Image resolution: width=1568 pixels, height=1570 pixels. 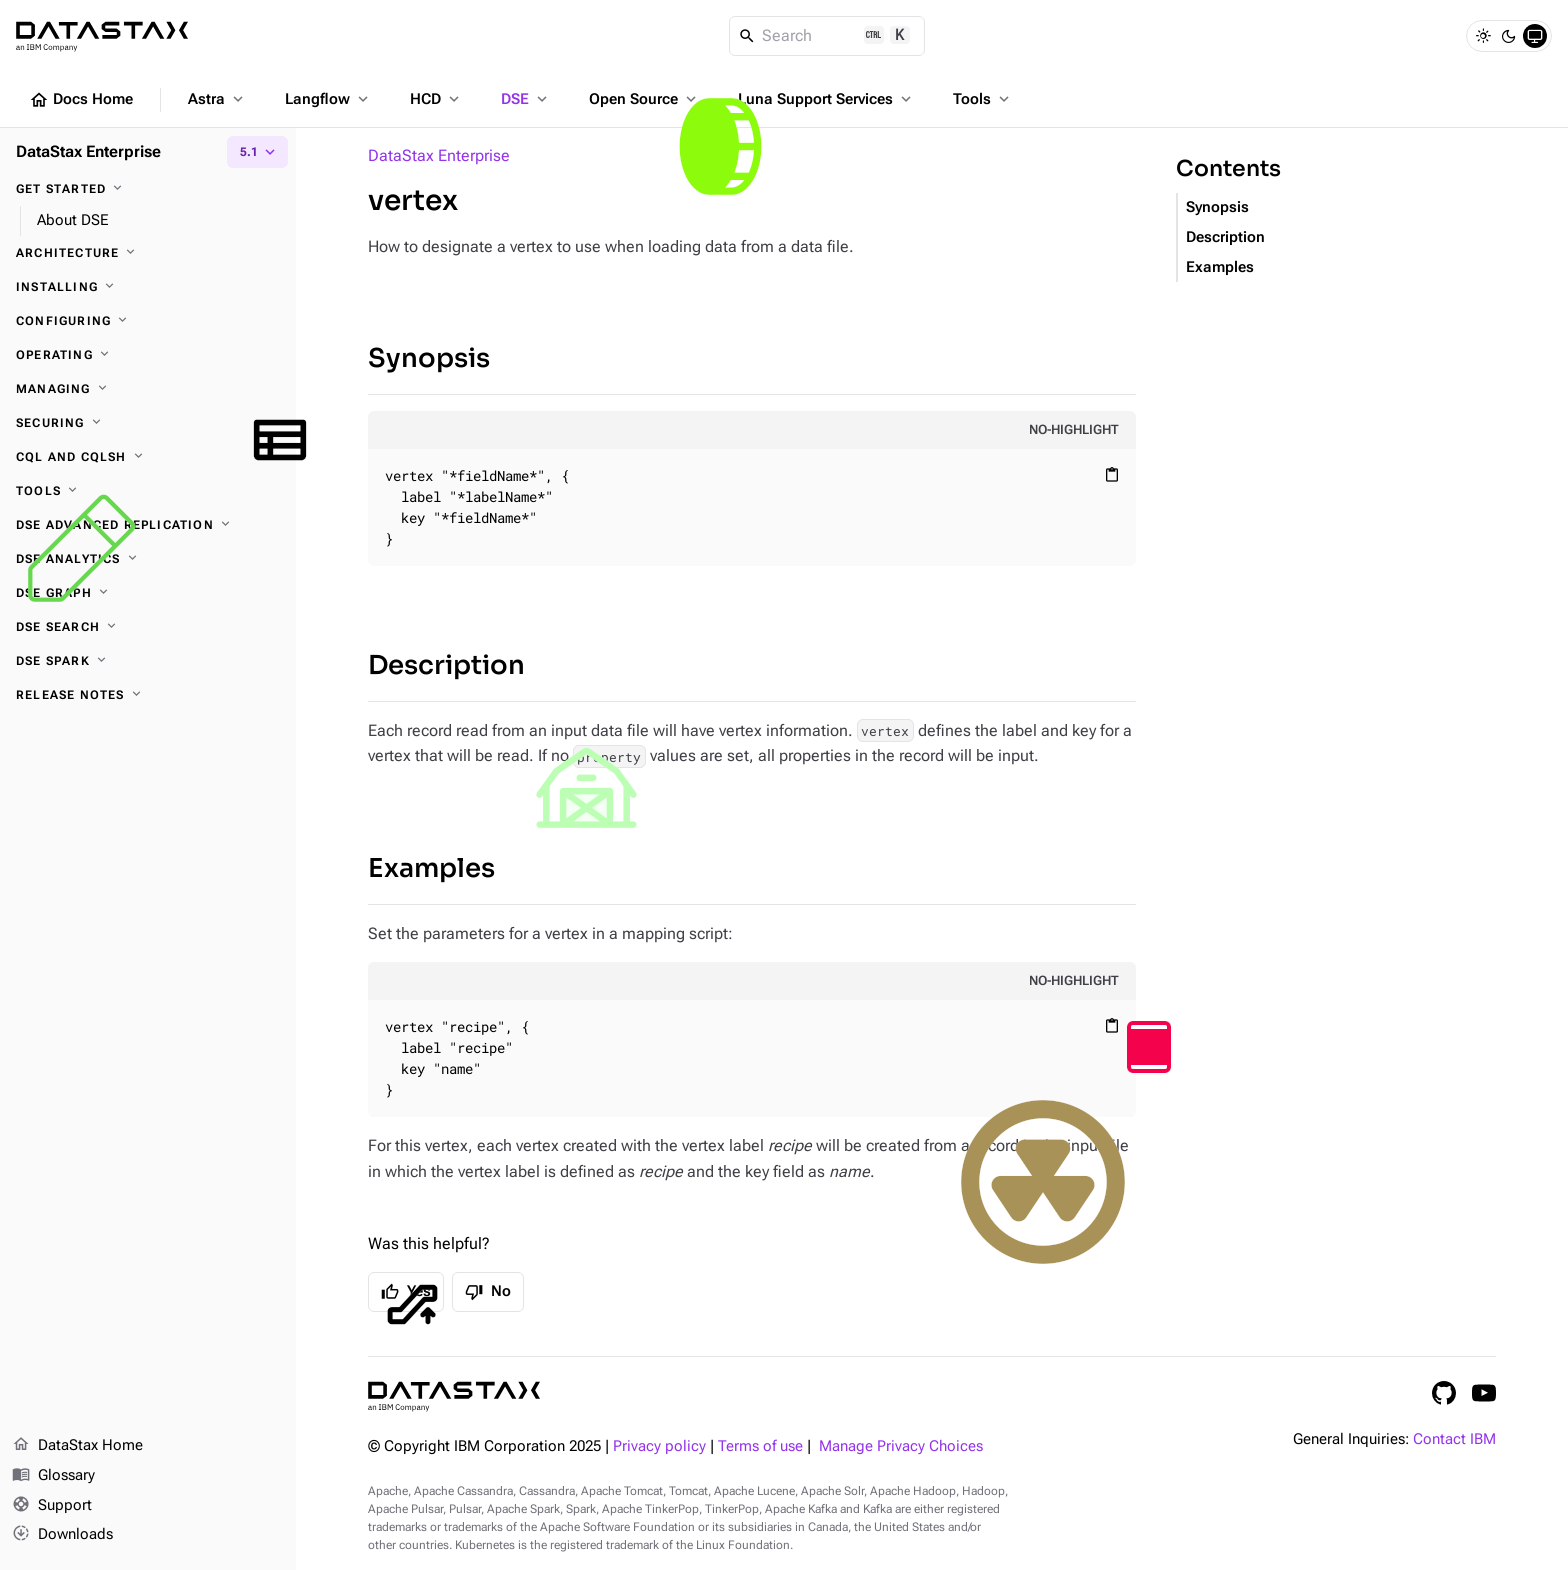 I want to click on view coin or currency balance, so click(x=720, y=146).